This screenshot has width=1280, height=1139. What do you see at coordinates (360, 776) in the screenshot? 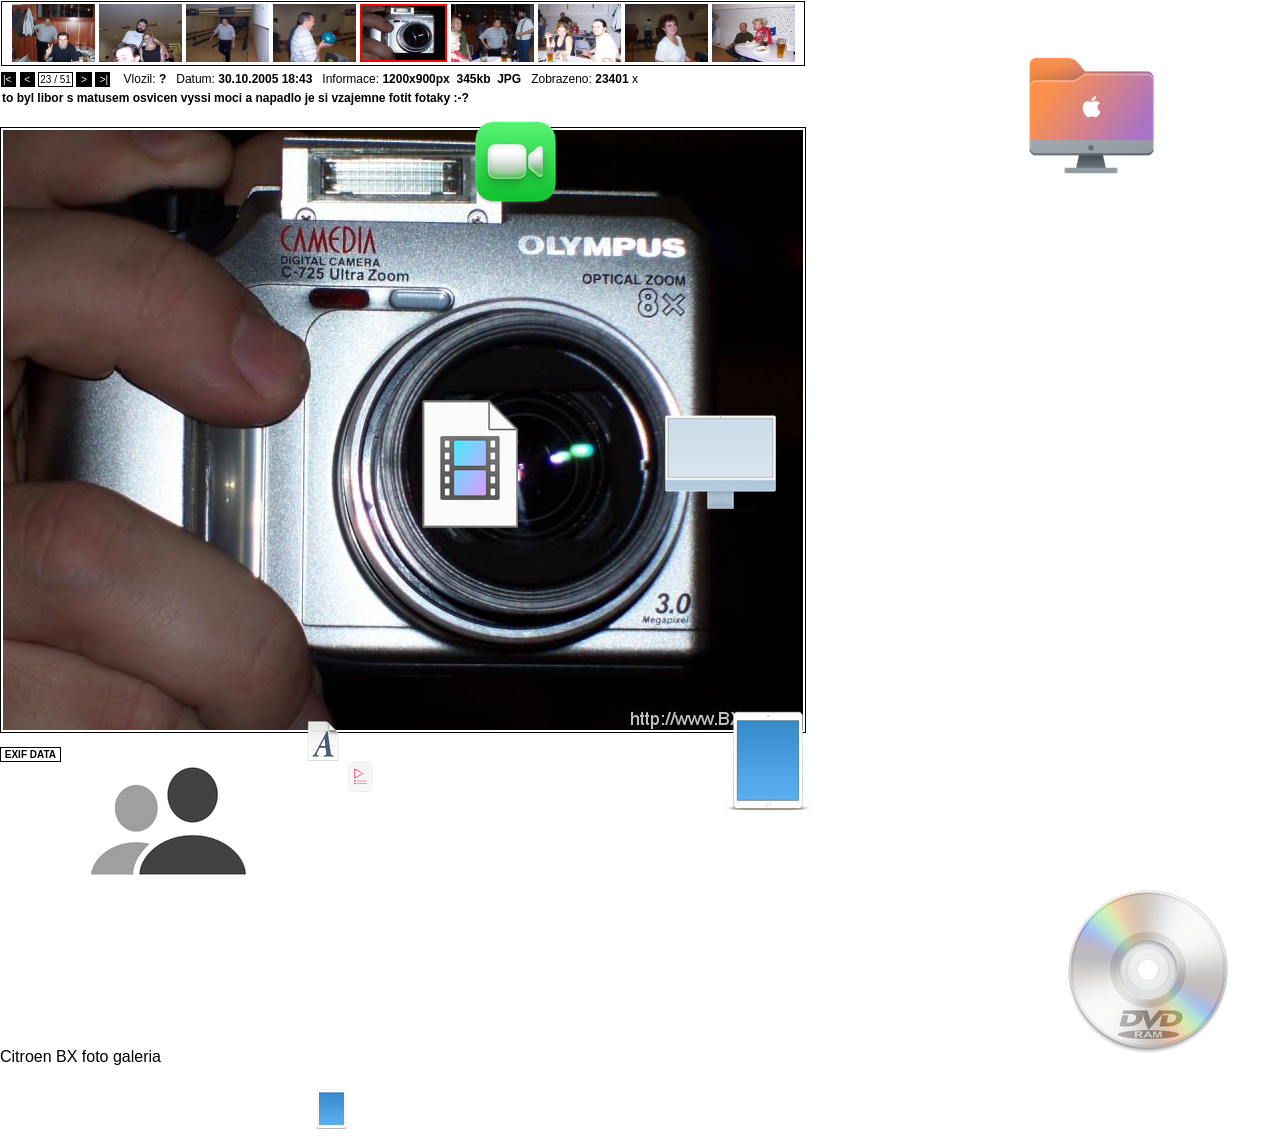
I see `open a playlist file` at bounding box center [360, 776].